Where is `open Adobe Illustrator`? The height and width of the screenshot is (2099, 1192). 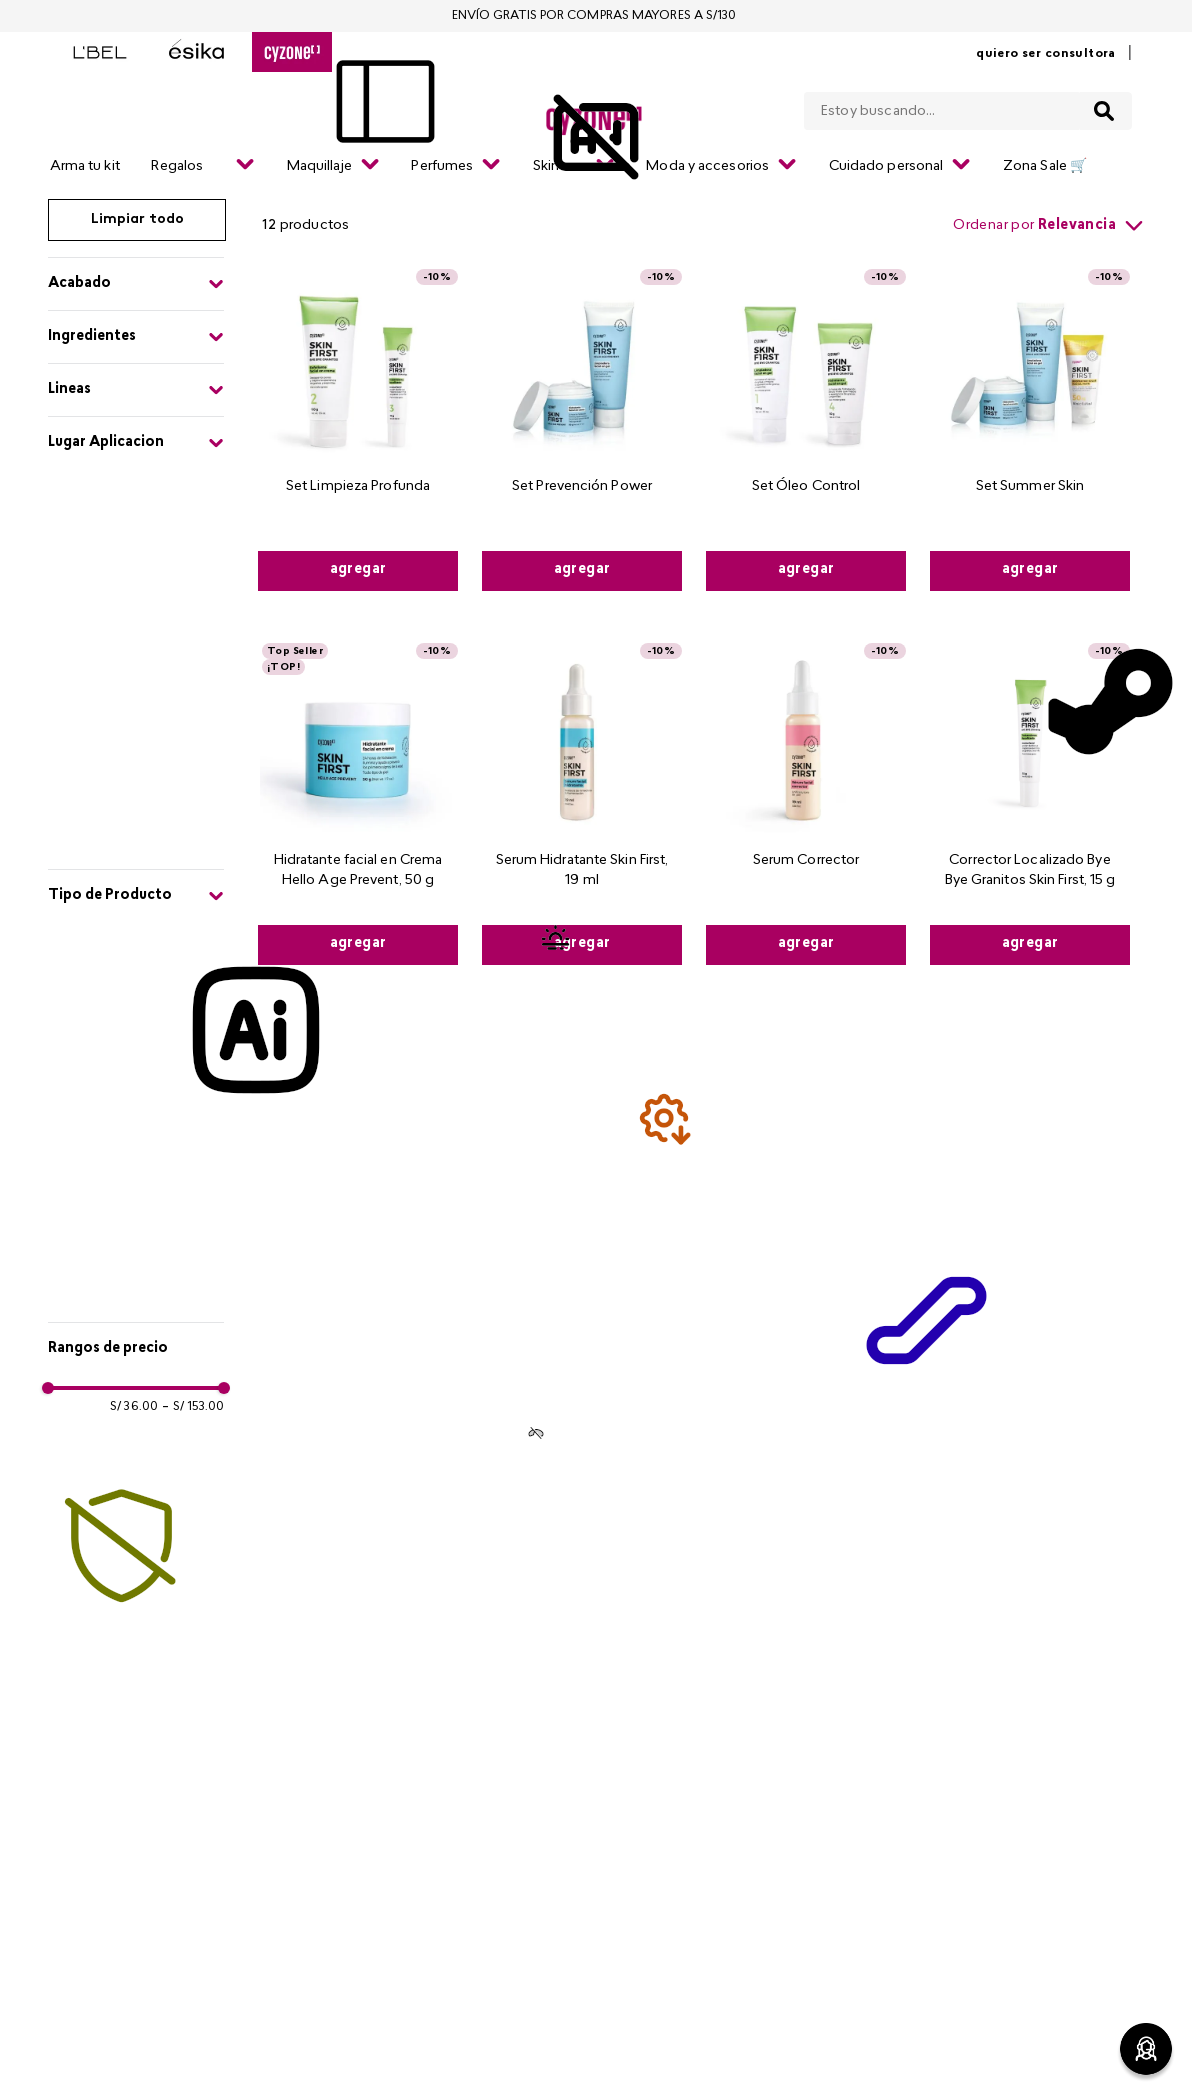 open Adobe Illustrator is located at coordinates (256, 1030).